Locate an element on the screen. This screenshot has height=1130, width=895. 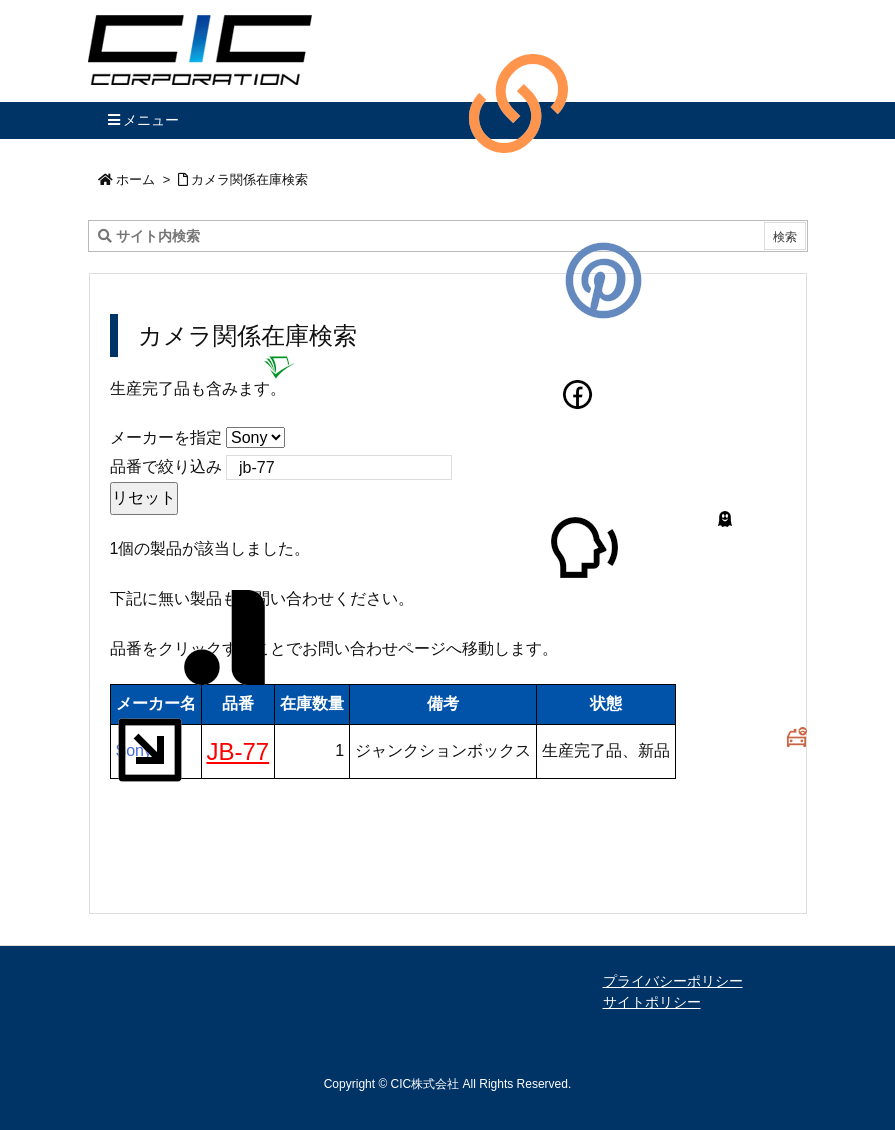
activate text-to-speech is located at coordinates (584, 547).